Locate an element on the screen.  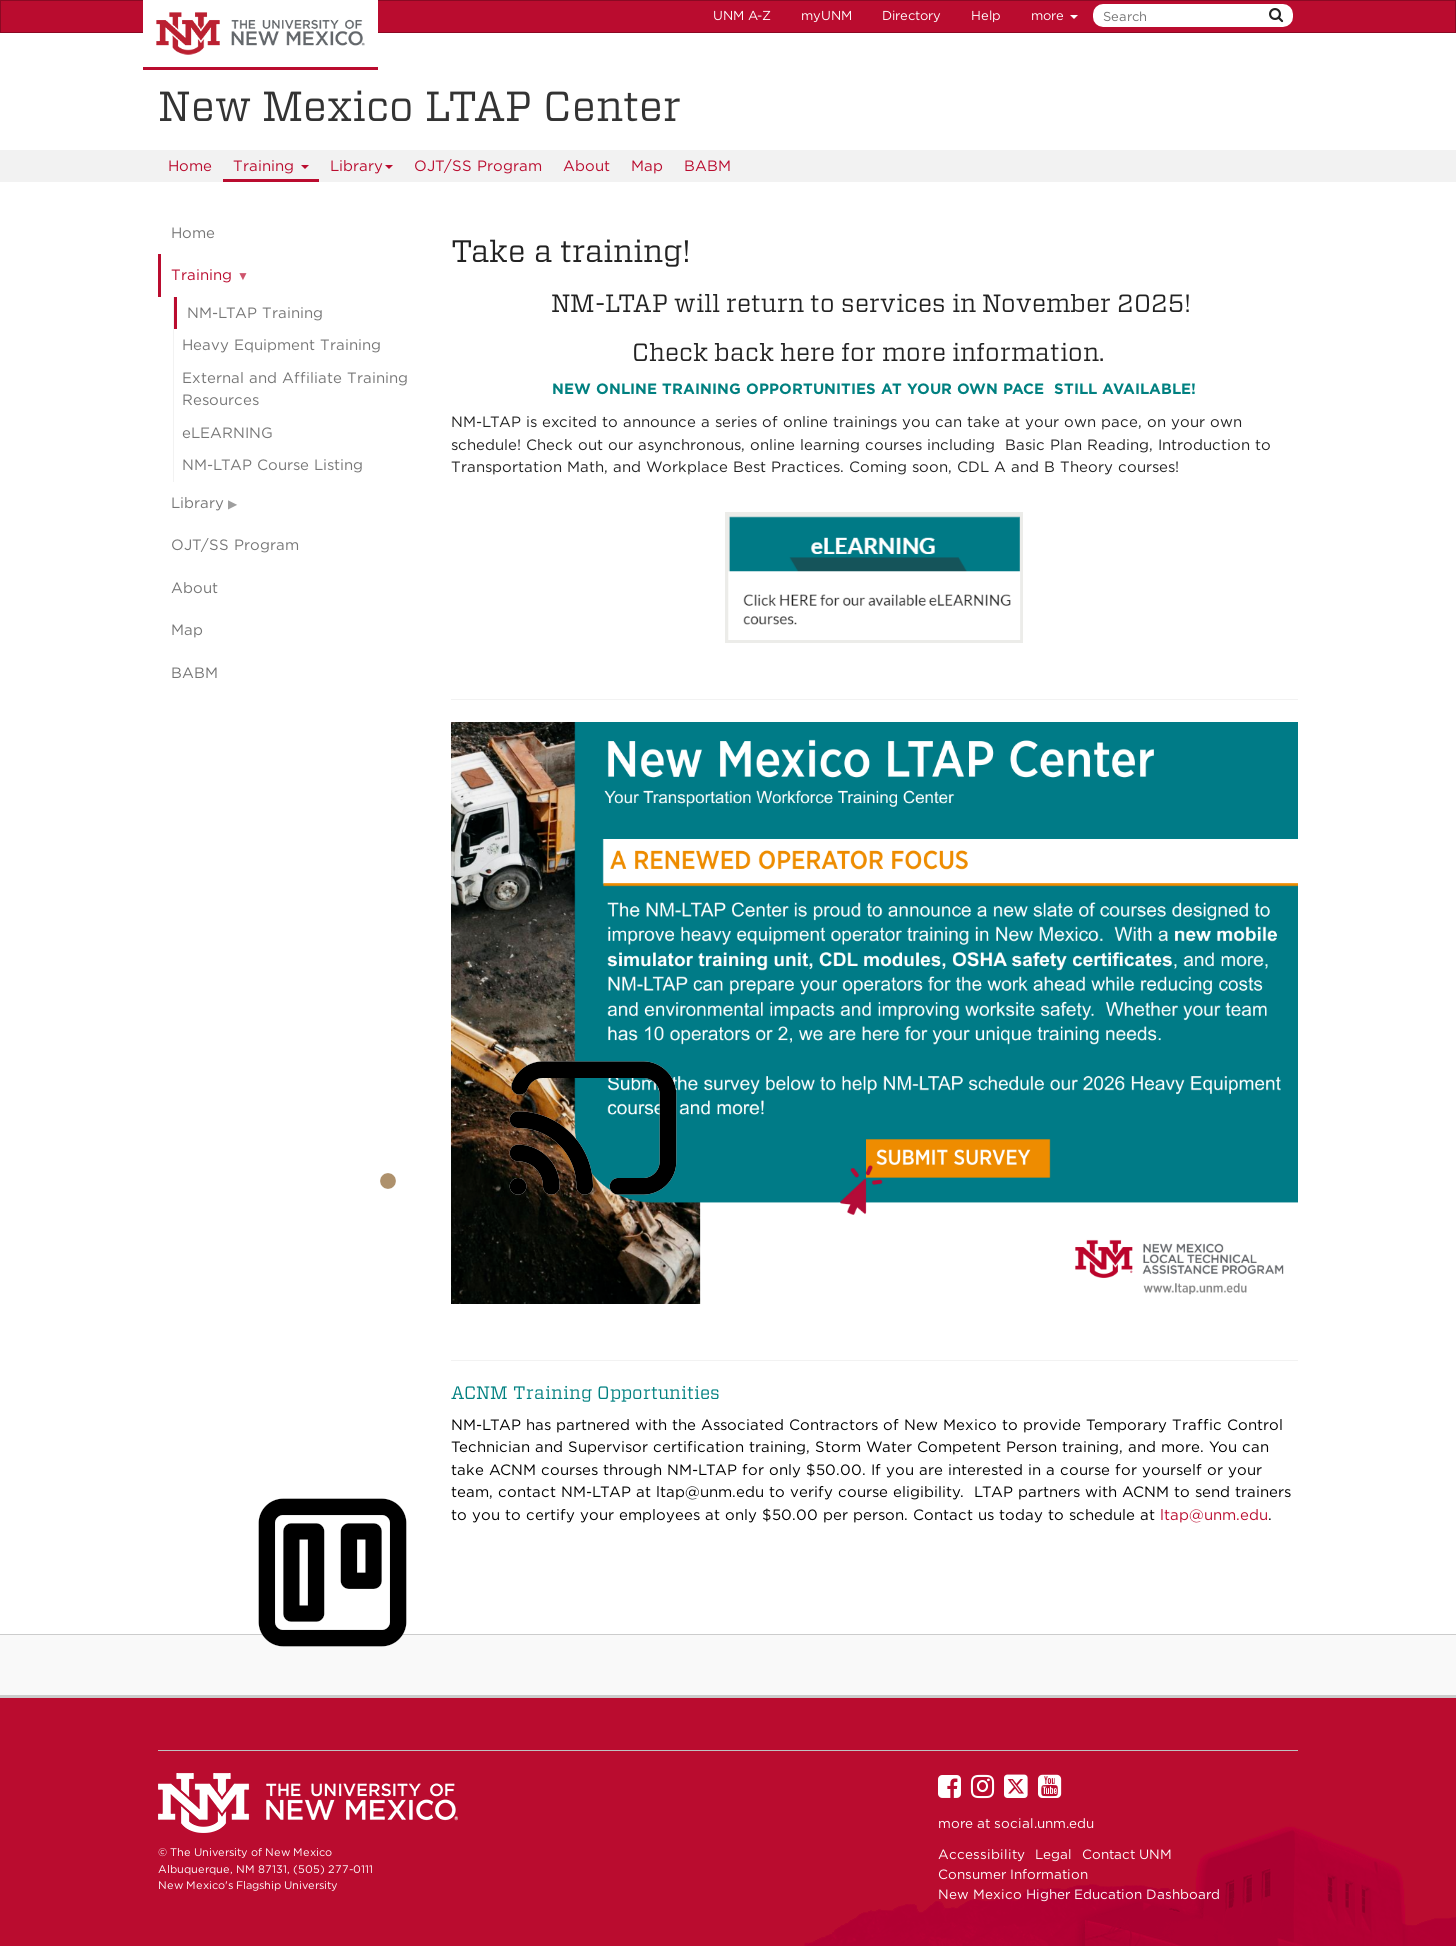
cast your screen to a nearby device is located at coordinates (593, 1128).